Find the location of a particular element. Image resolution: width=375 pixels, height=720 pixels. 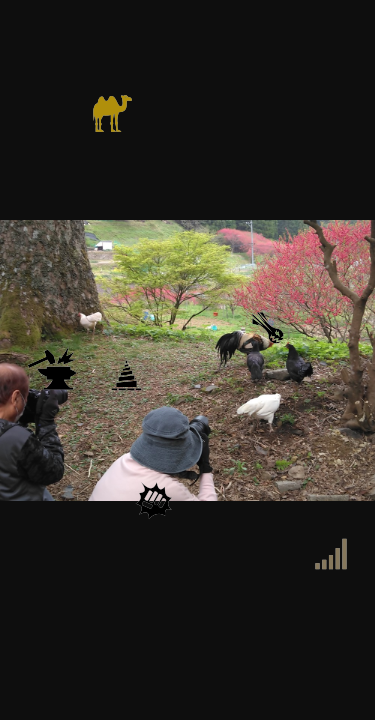

indicates incoming threat or danger event in game is located at coordinates (268, 328).